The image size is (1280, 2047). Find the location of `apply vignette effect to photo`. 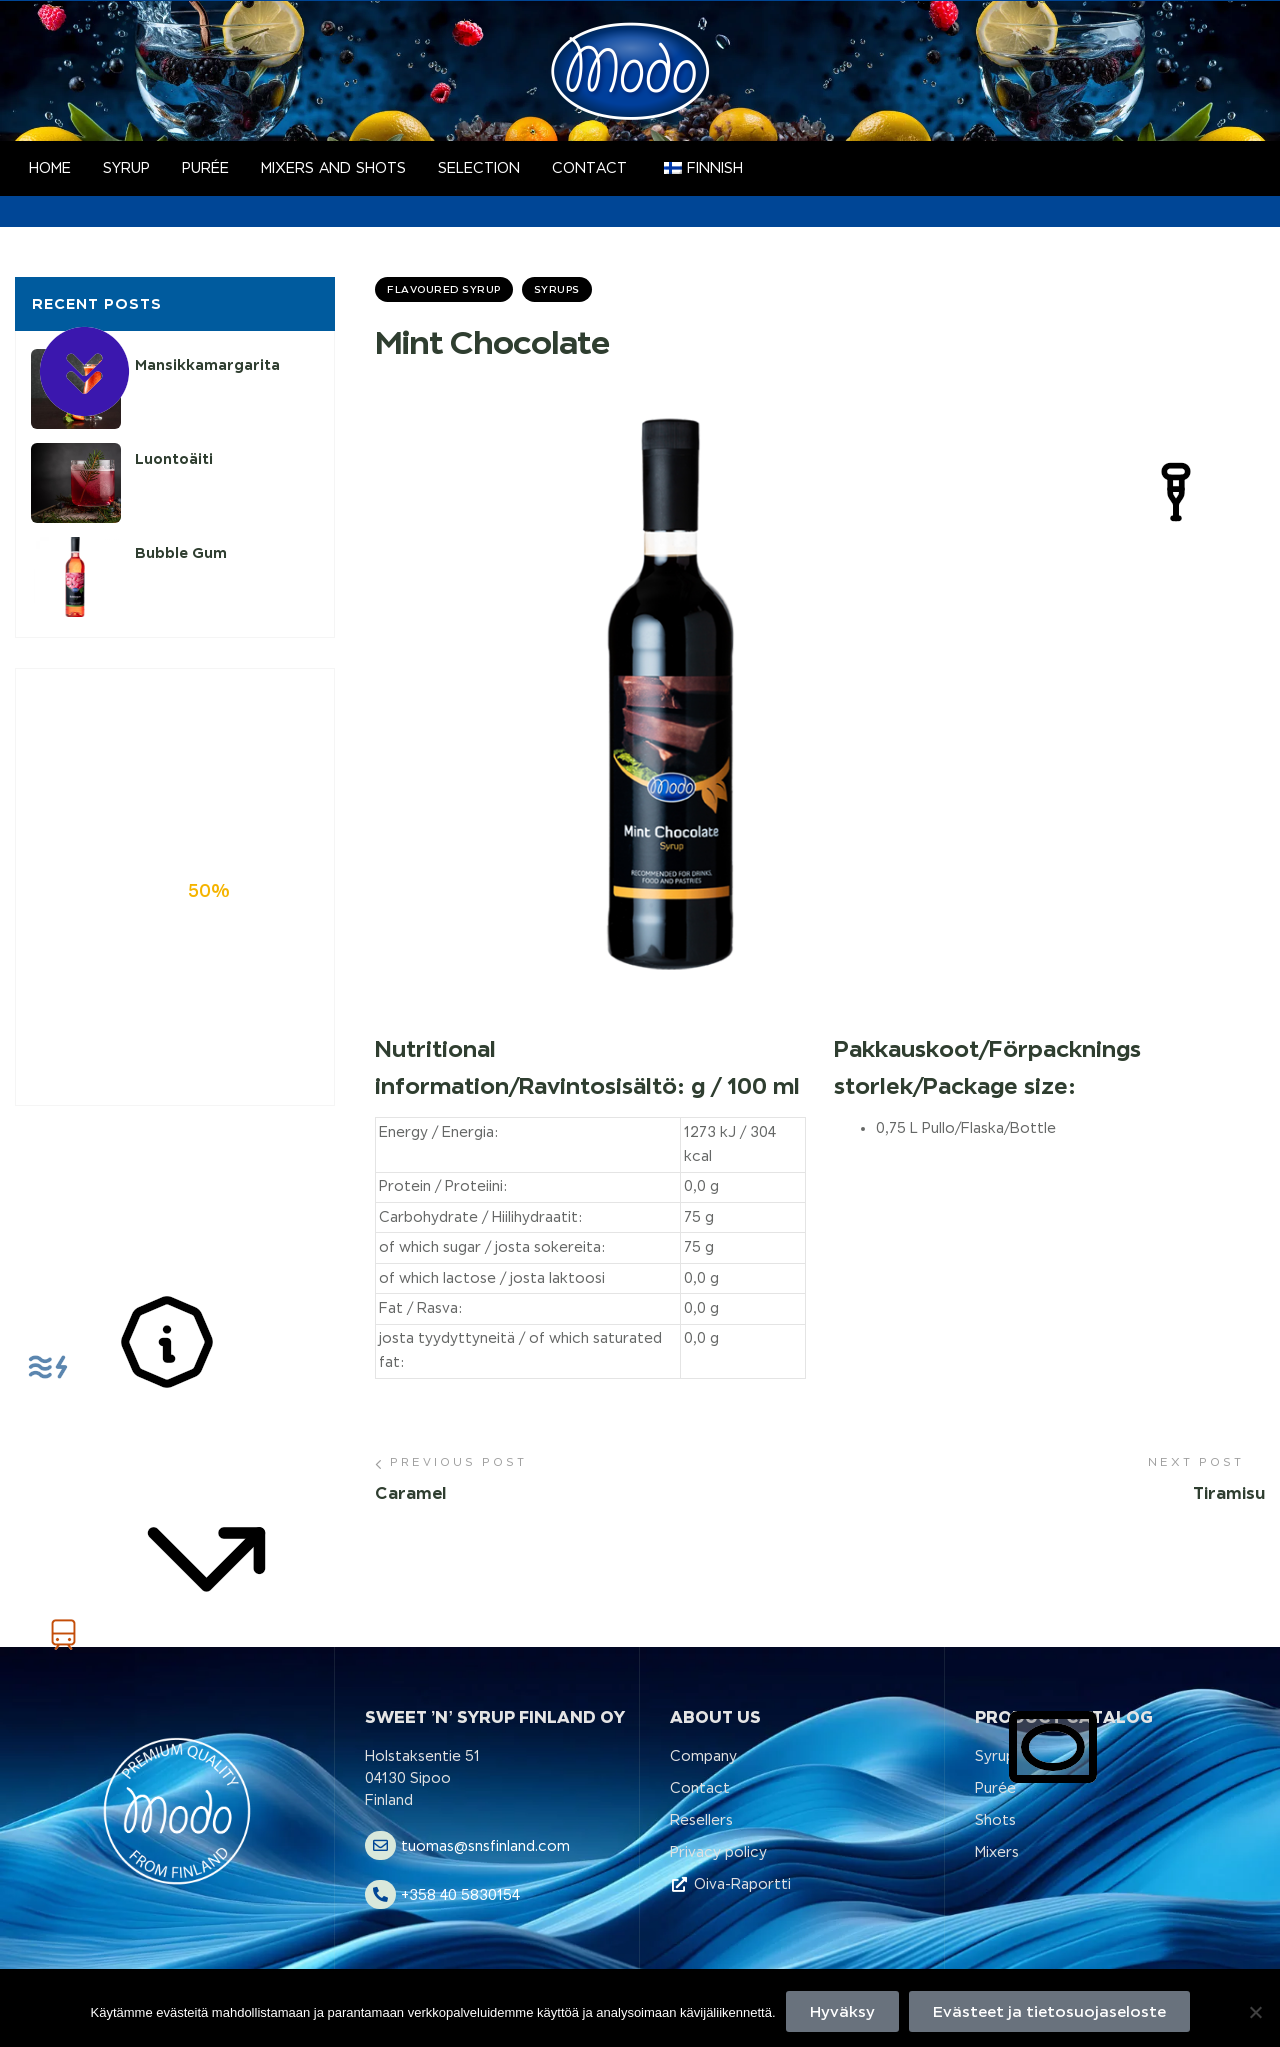

apply vignette effect to photo is located at coordinates (1053, 1747).